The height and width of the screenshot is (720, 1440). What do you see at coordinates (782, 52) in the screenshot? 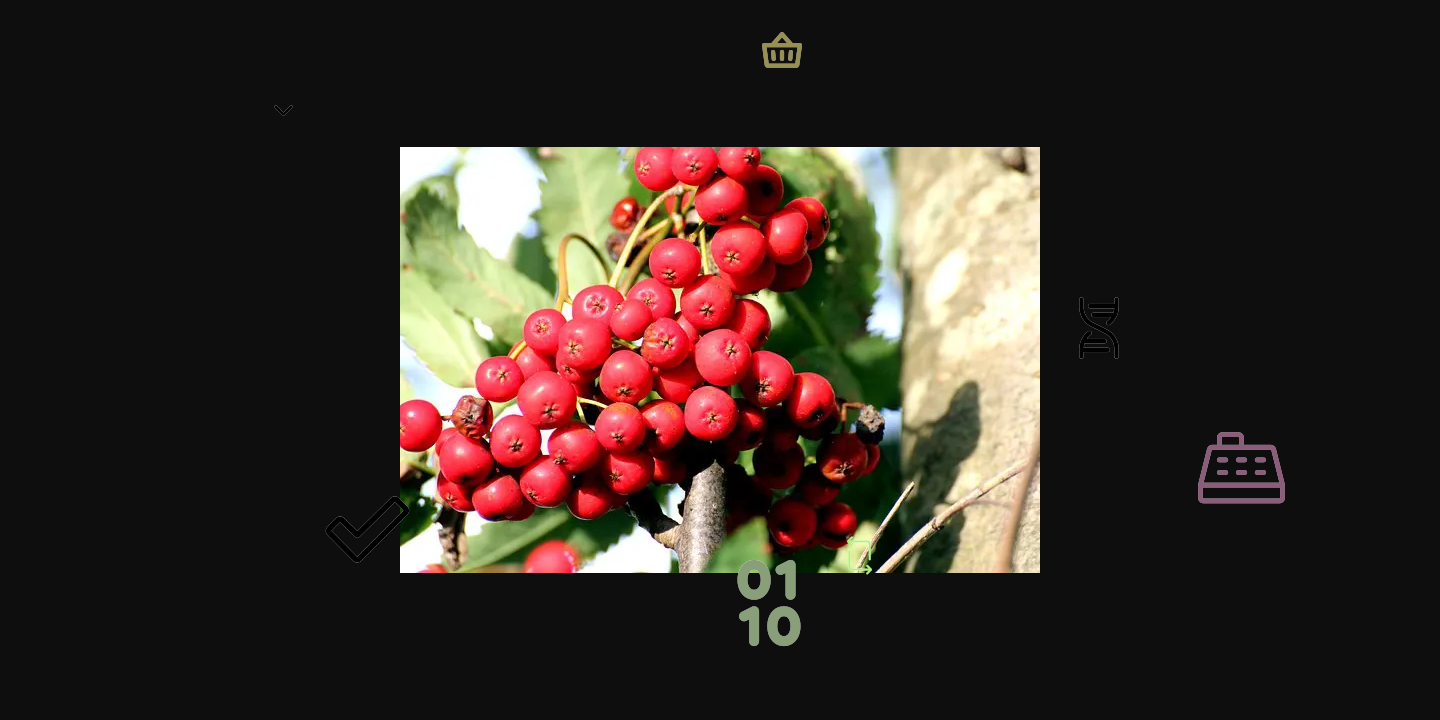
I see `view your shopping basket` at bounding box center [782, 52].